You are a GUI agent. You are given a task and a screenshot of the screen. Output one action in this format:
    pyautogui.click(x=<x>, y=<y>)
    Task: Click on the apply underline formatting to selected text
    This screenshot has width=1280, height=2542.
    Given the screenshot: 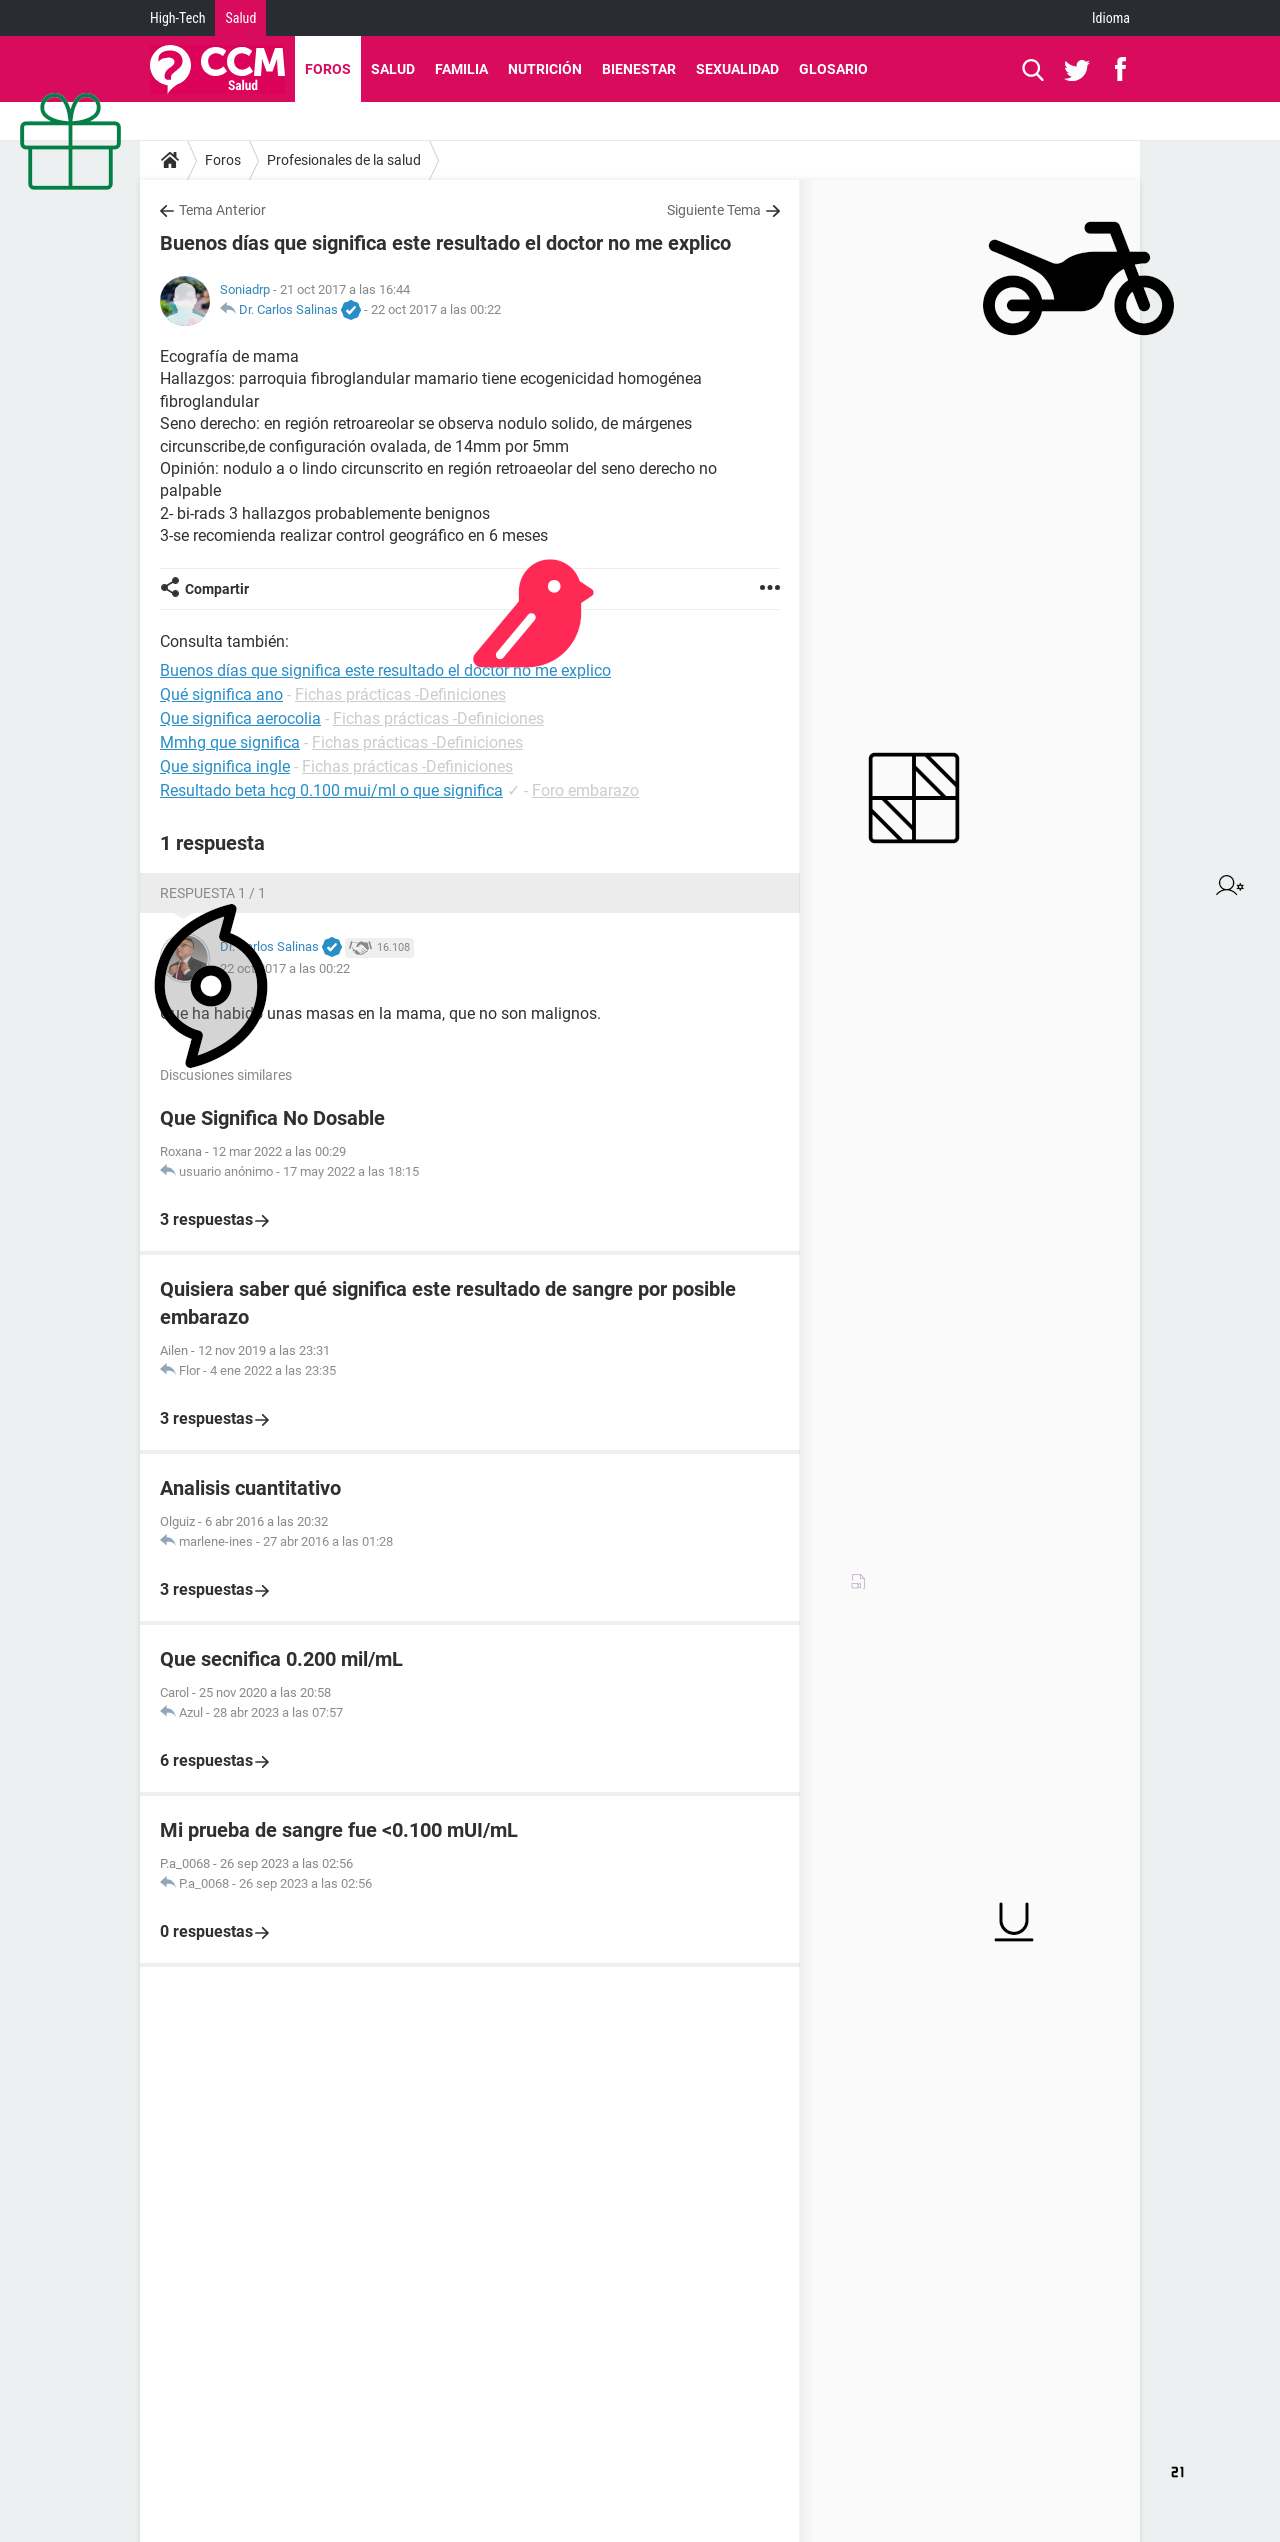 What is the action you would take?
    pyautogui.click(x=1014, y=1922)
    